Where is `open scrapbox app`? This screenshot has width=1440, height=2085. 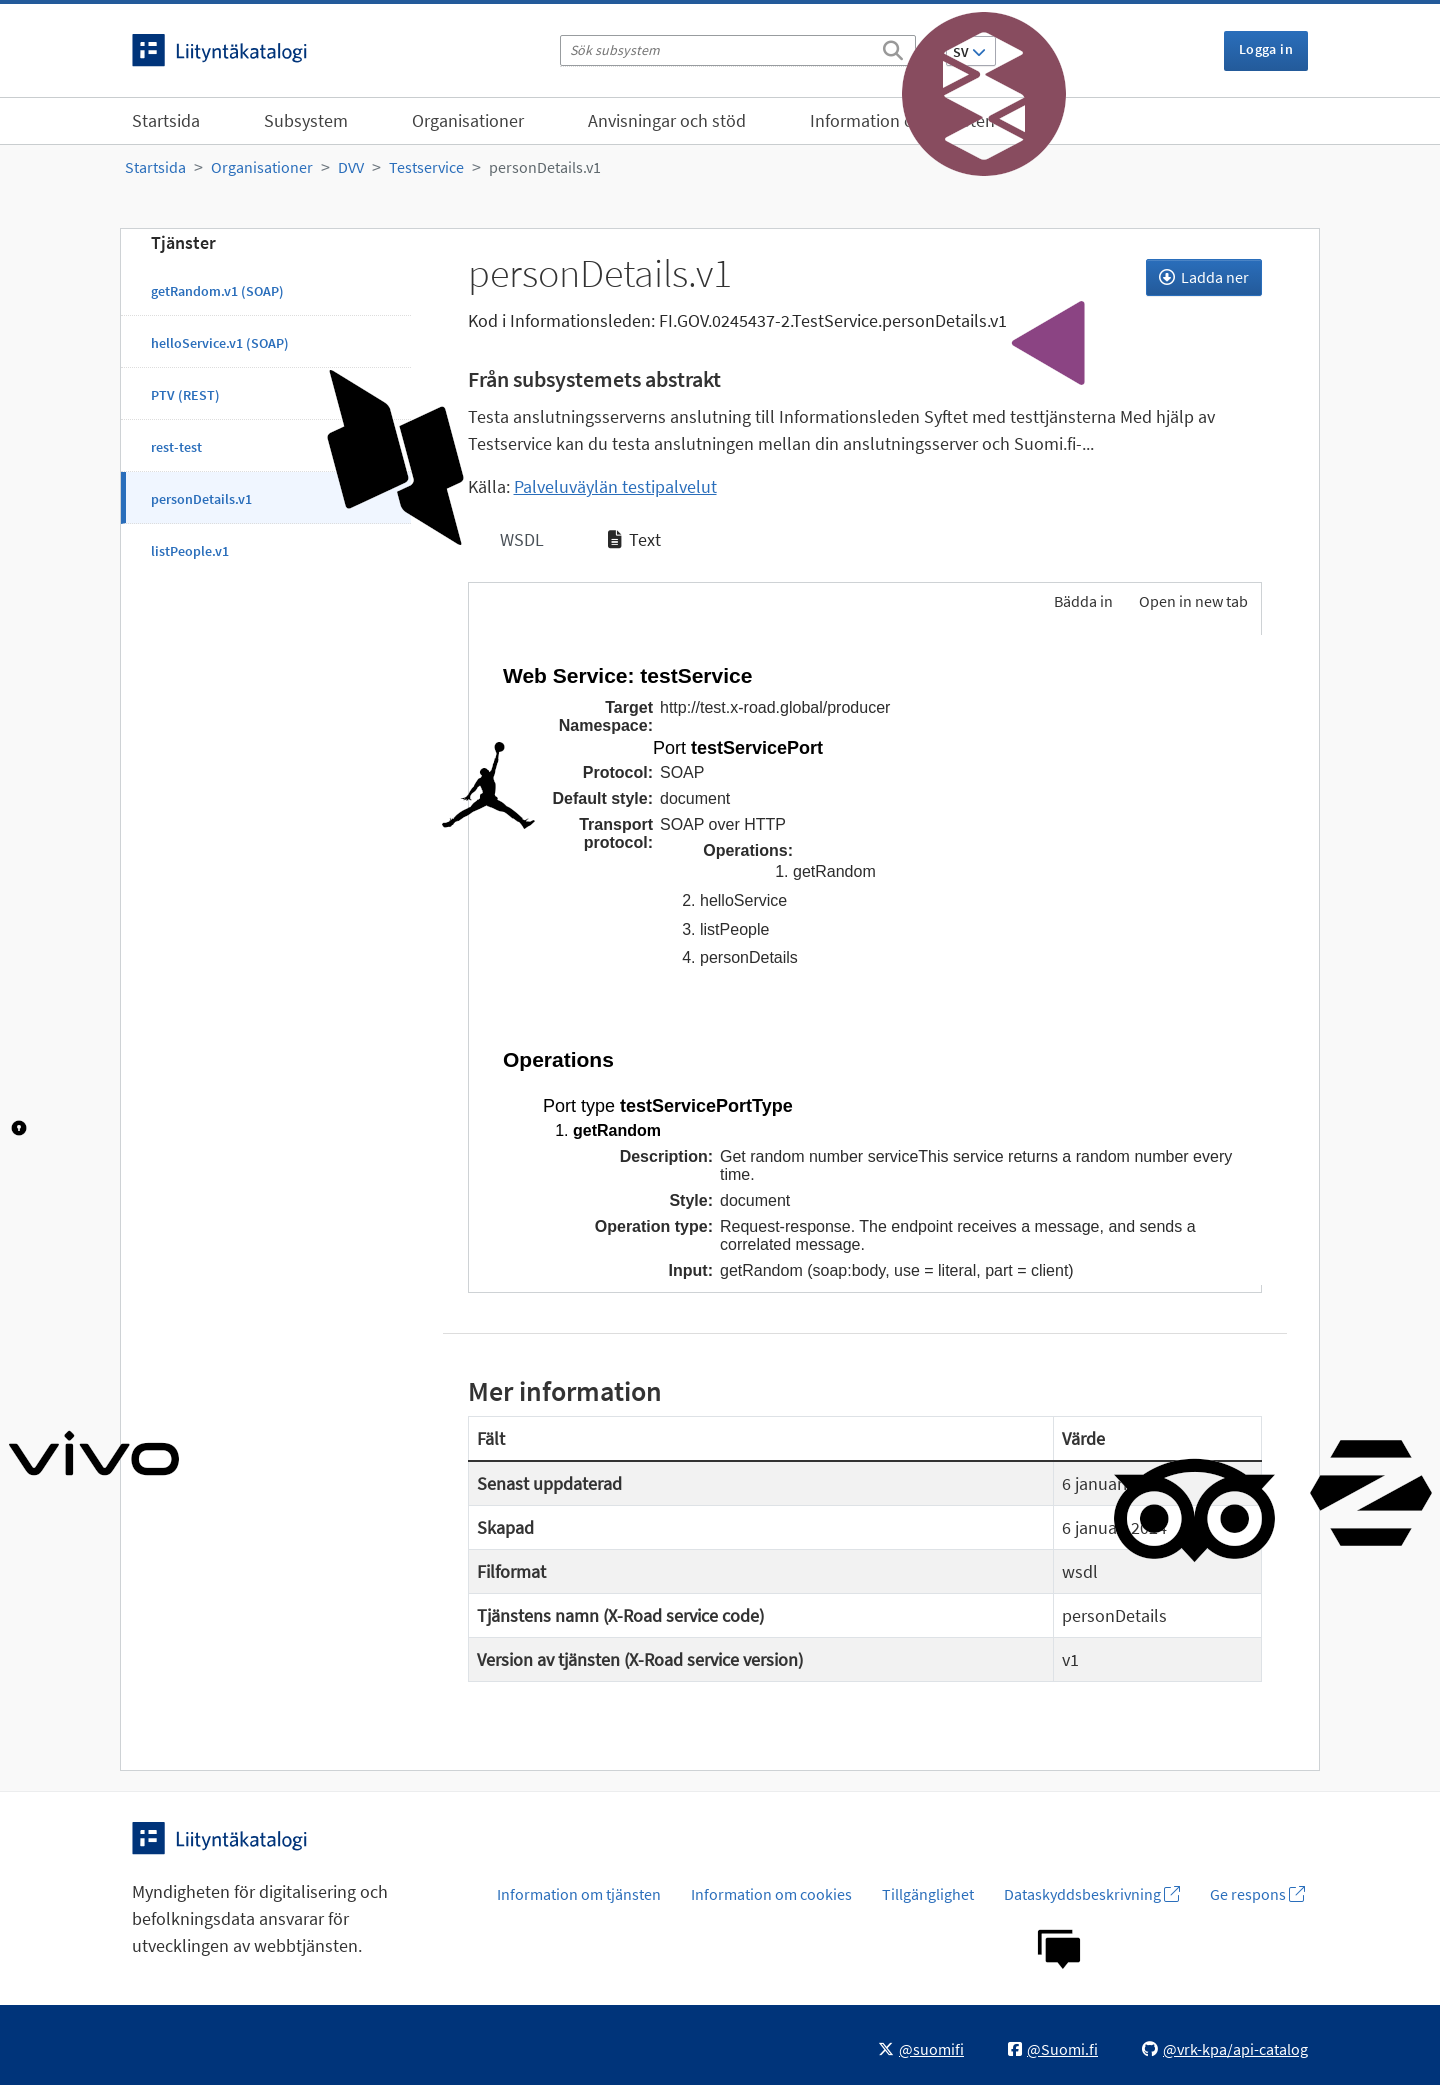 open scrapbox app is located at coordinates (984, 94).